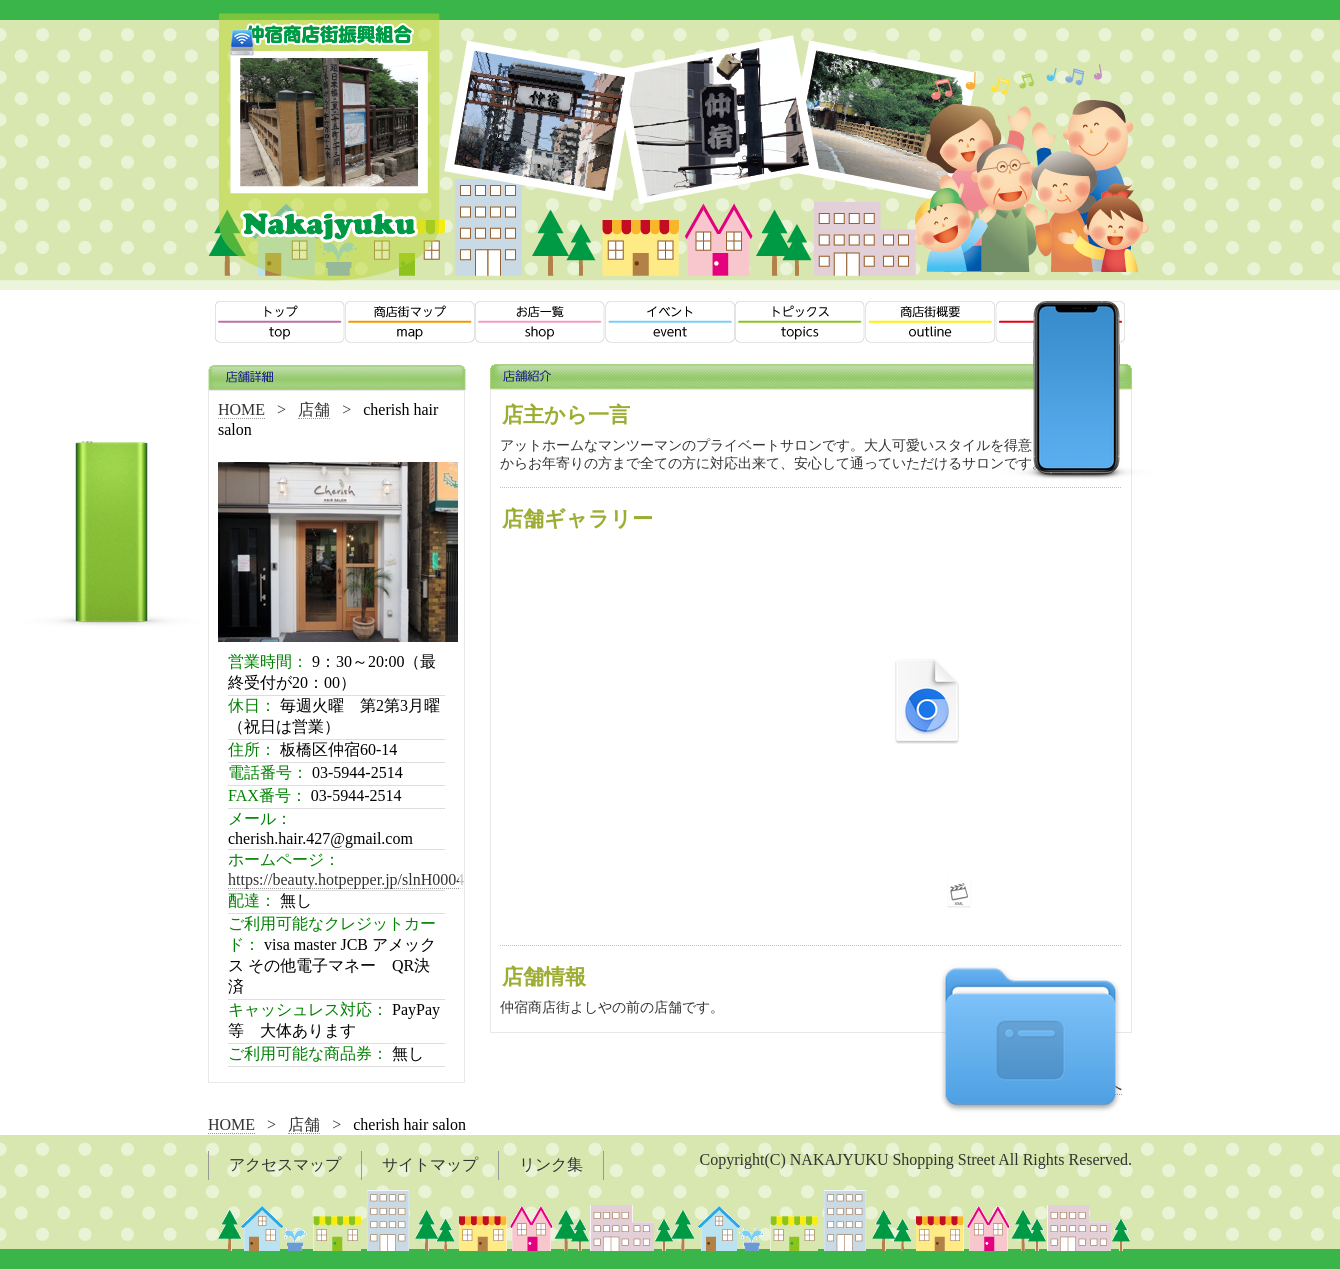  What do you see at coordinates (1076, 390) in the screenshot?
I see `iPhone 11 Pro device icon` at bounding box center [1076, 390].